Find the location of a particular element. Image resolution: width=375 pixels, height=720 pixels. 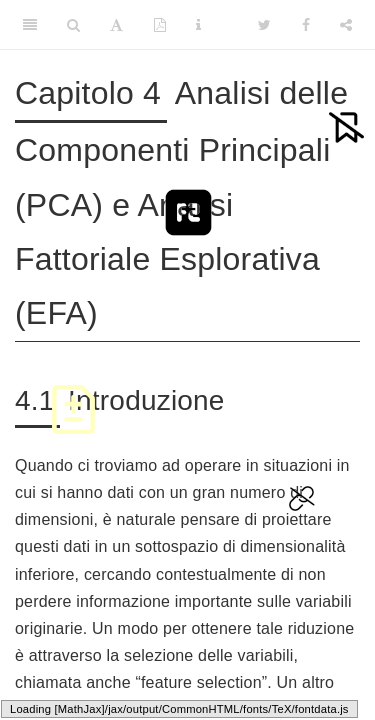

toggle F2 function key shortcut is located at coordinates (188, 212).